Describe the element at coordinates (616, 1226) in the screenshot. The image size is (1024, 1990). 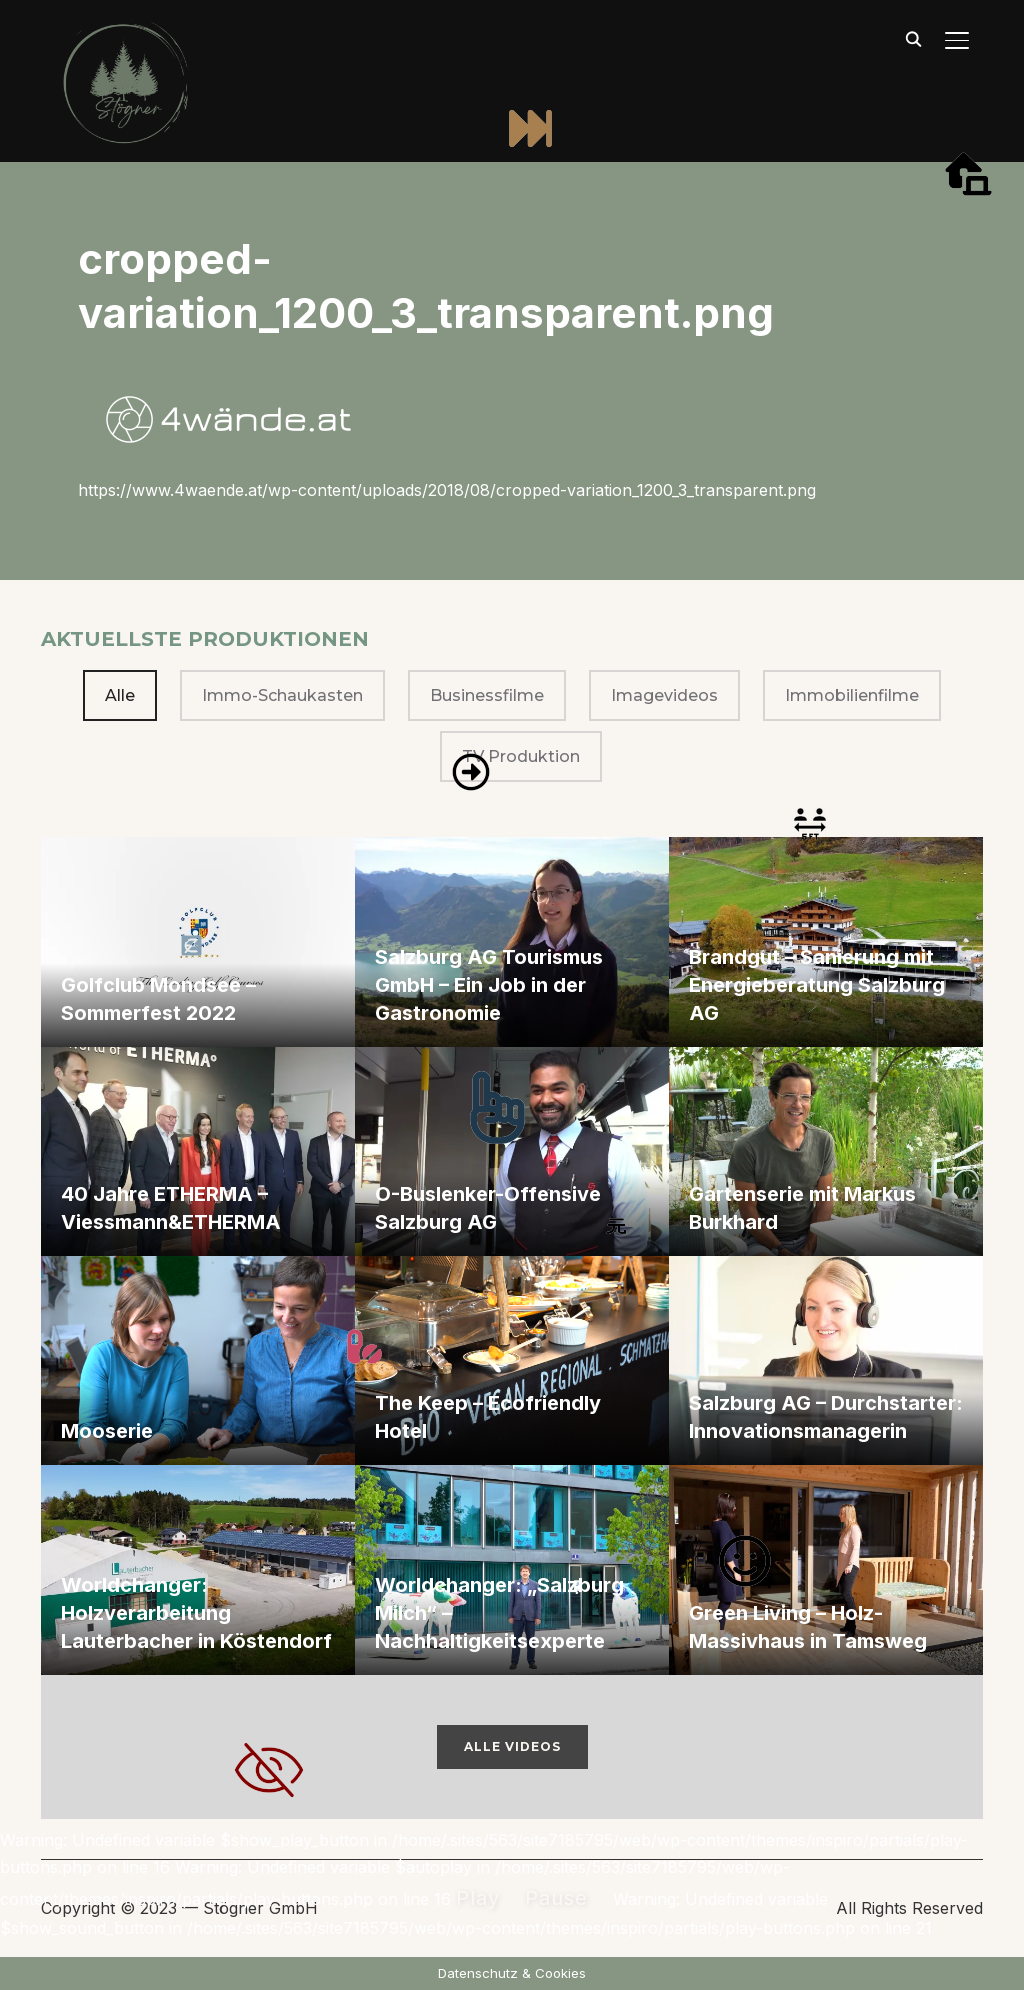
I see `indicates chinese yuan currency` at that location.